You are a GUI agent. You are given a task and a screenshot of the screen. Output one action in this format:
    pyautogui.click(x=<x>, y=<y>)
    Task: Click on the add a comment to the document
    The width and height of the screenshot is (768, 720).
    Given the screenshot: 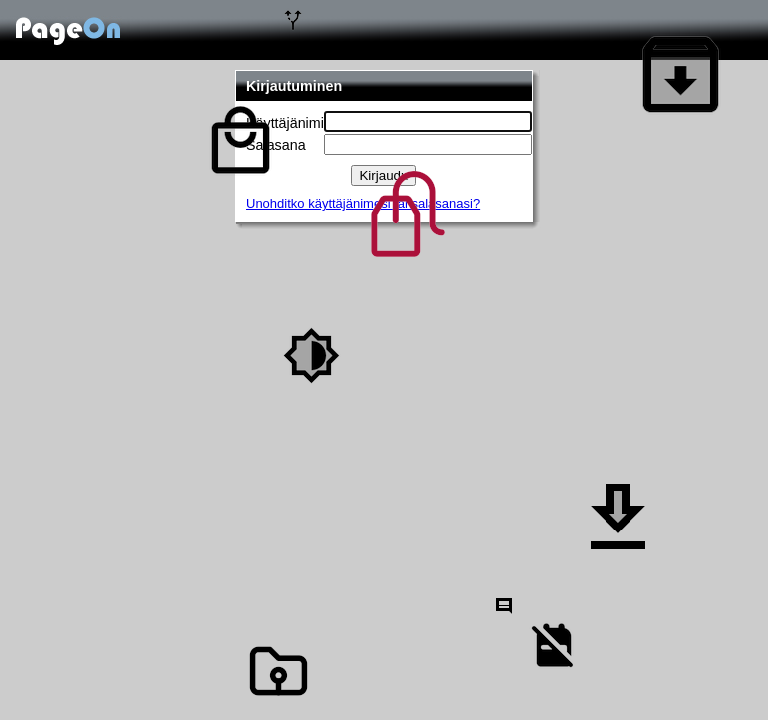 What is the action you would take?
    pyautogui.click(x=504, y=606)
    